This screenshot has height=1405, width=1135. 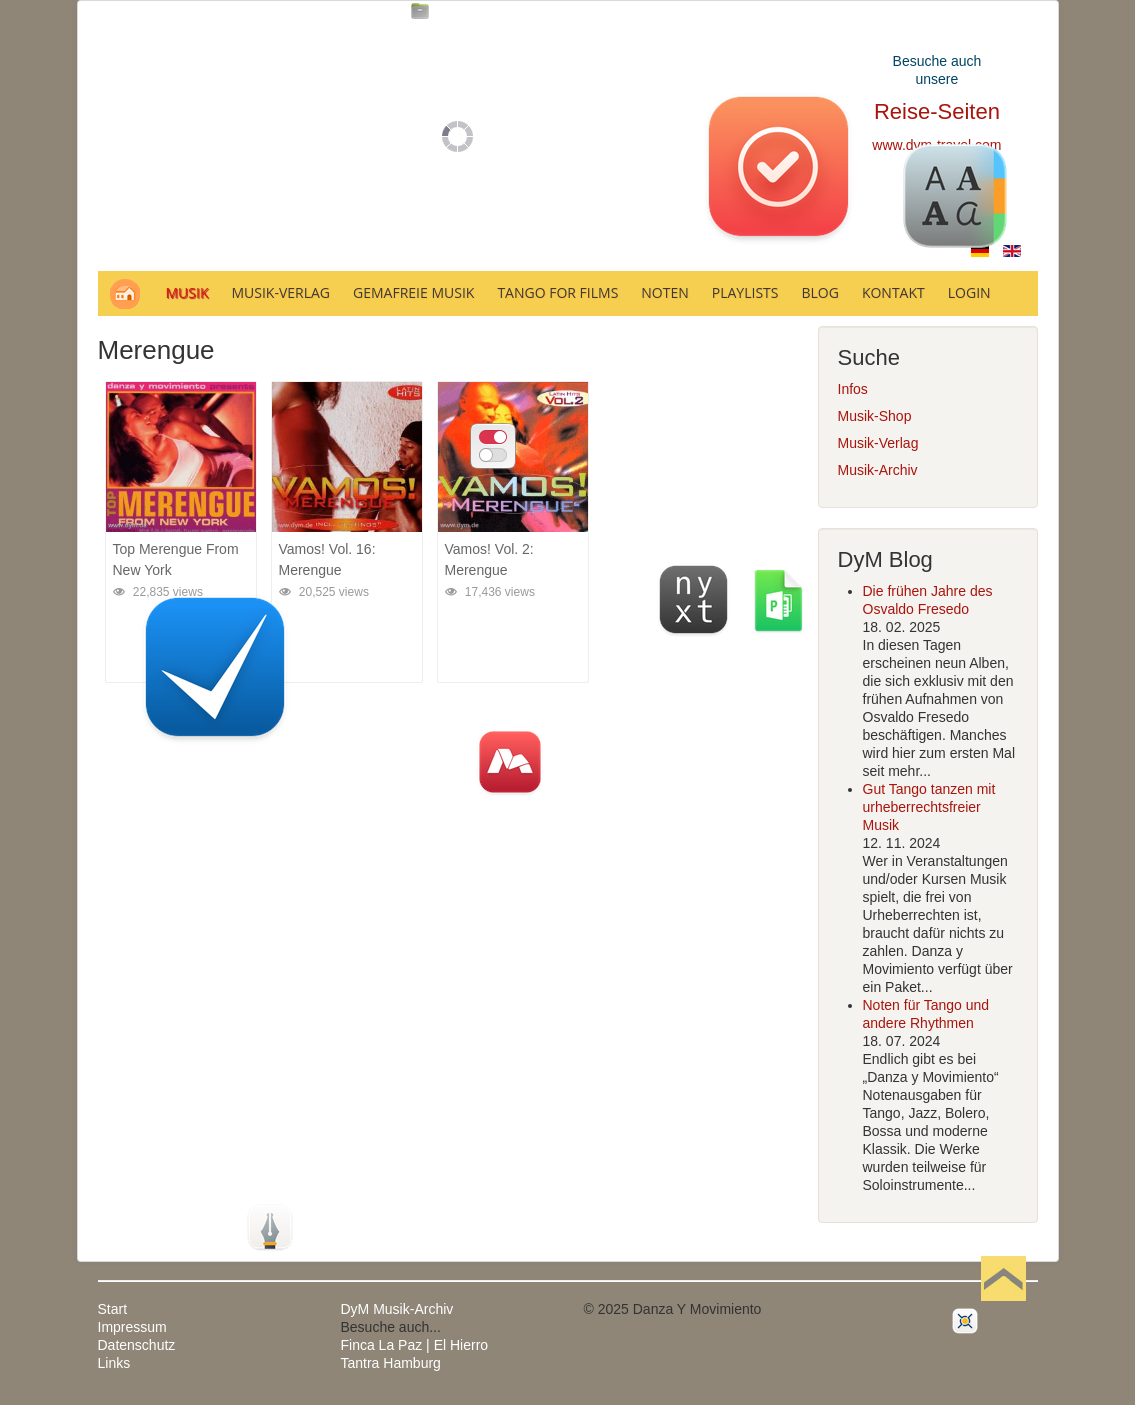 I want to click on open master pdf editor application, so click(x=510, y=762).